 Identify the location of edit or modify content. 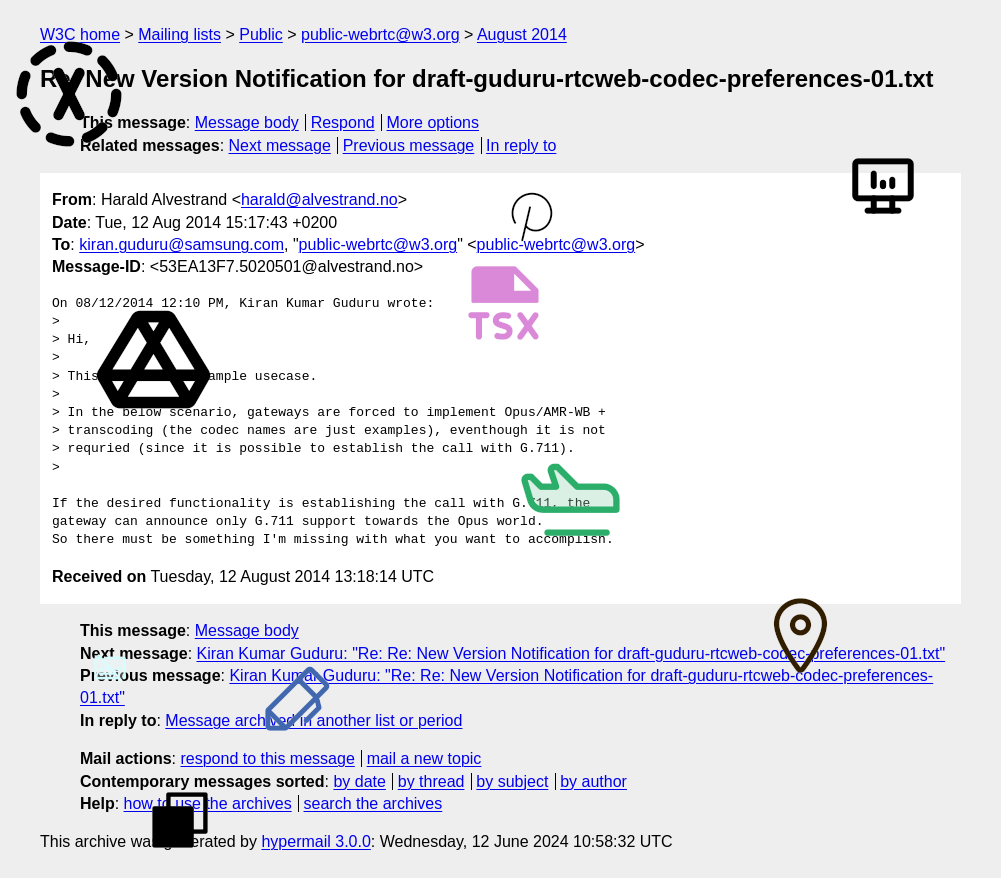
(296, 700).